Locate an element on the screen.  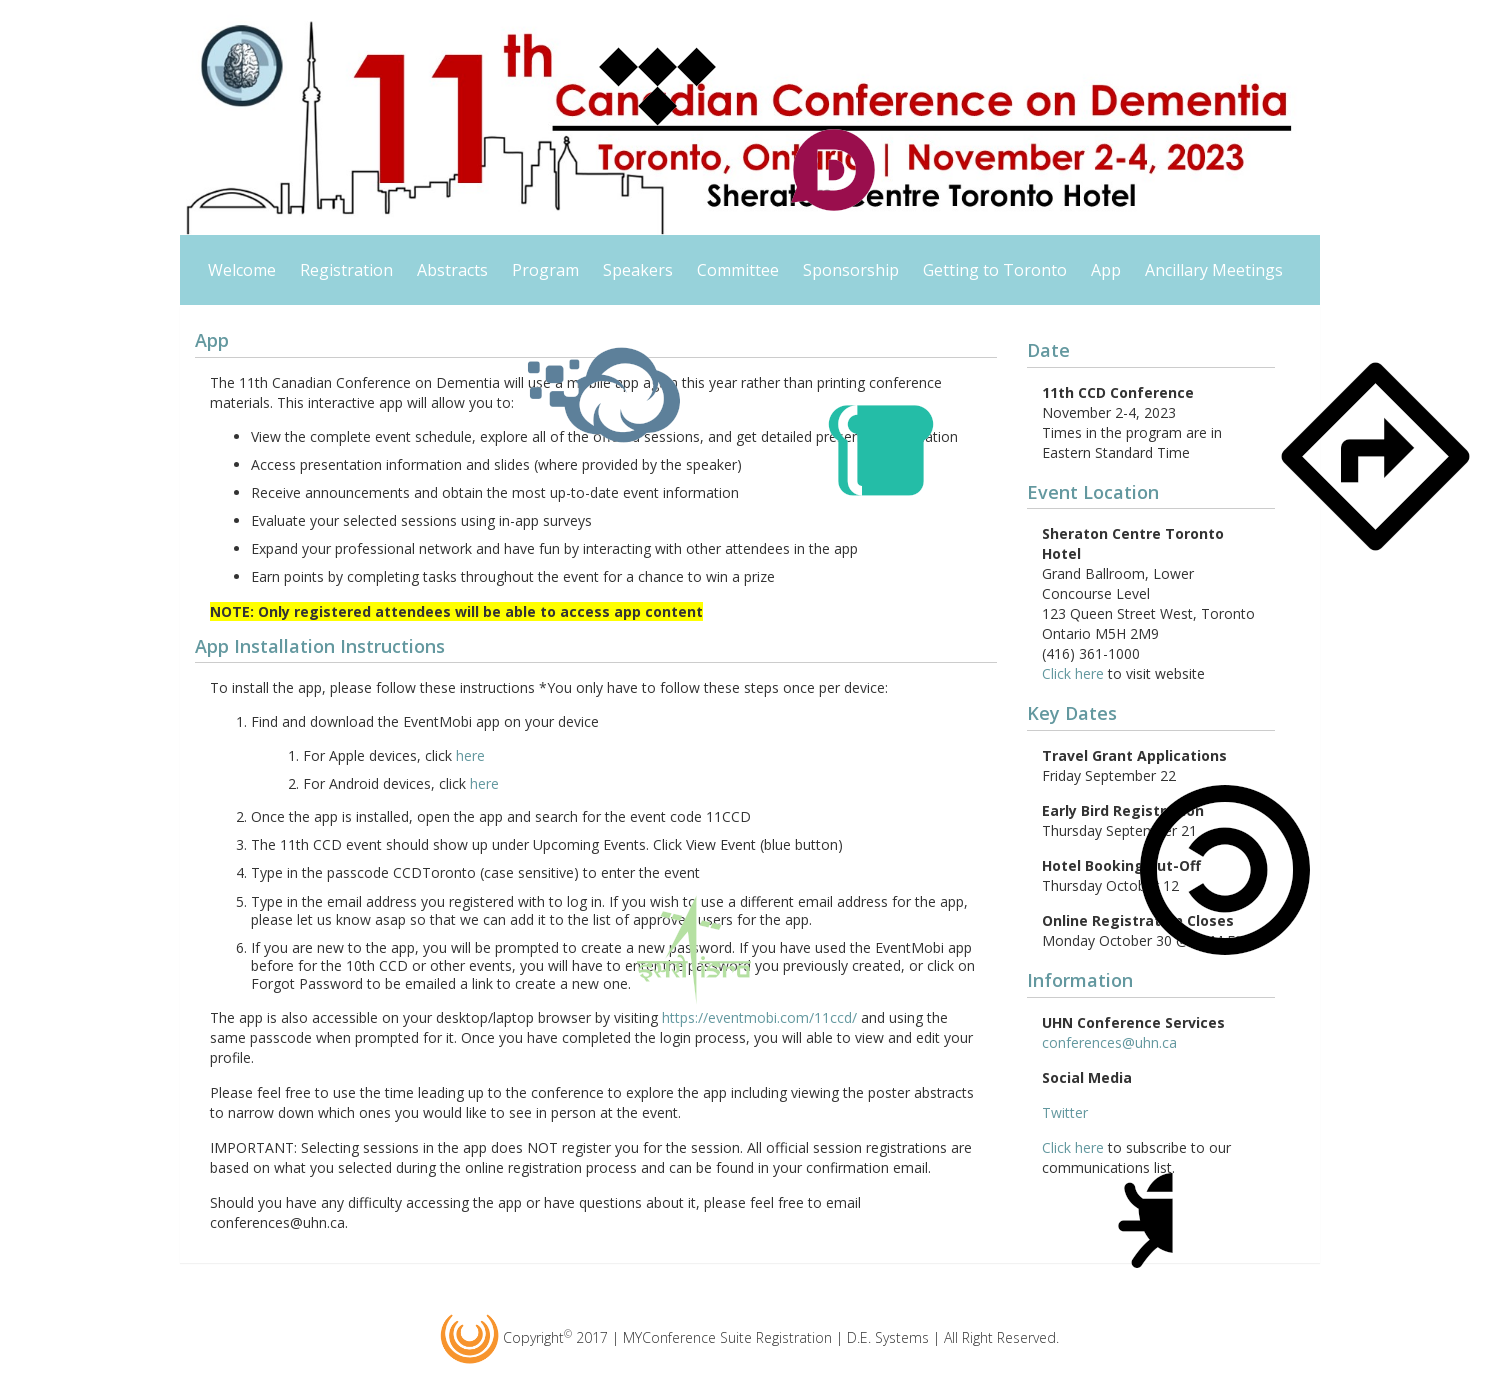
browse bakery or bread products is located at coordinates (881, 448).